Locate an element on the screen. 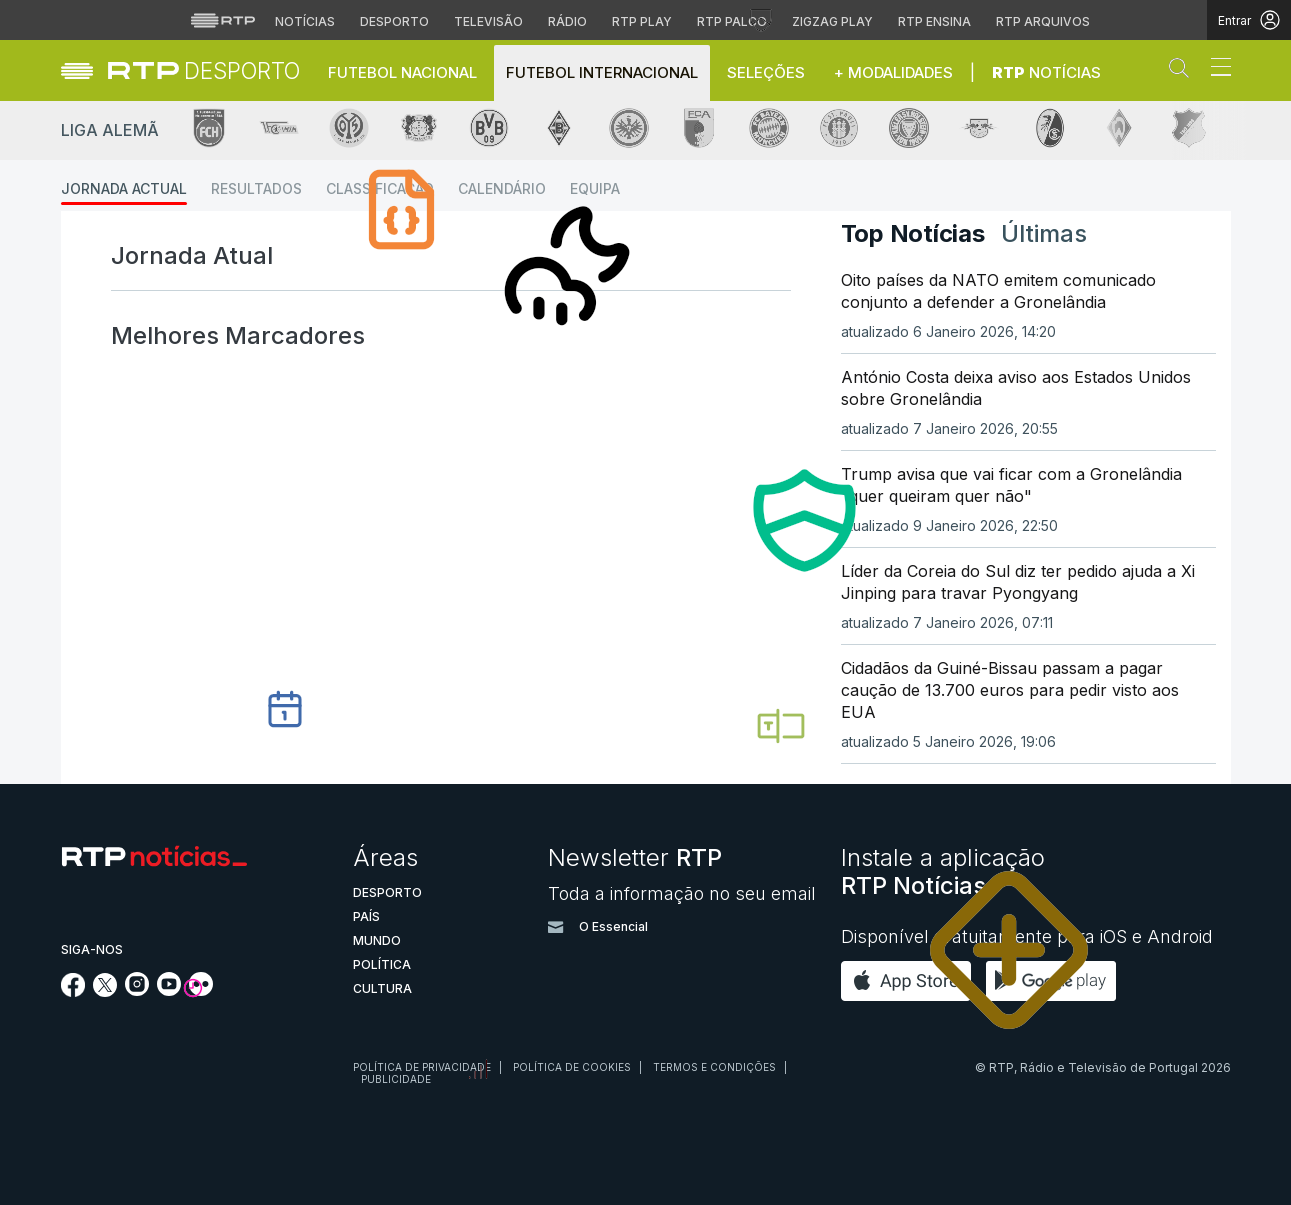  view or open a JSON file is located at coordinates (401, 209).